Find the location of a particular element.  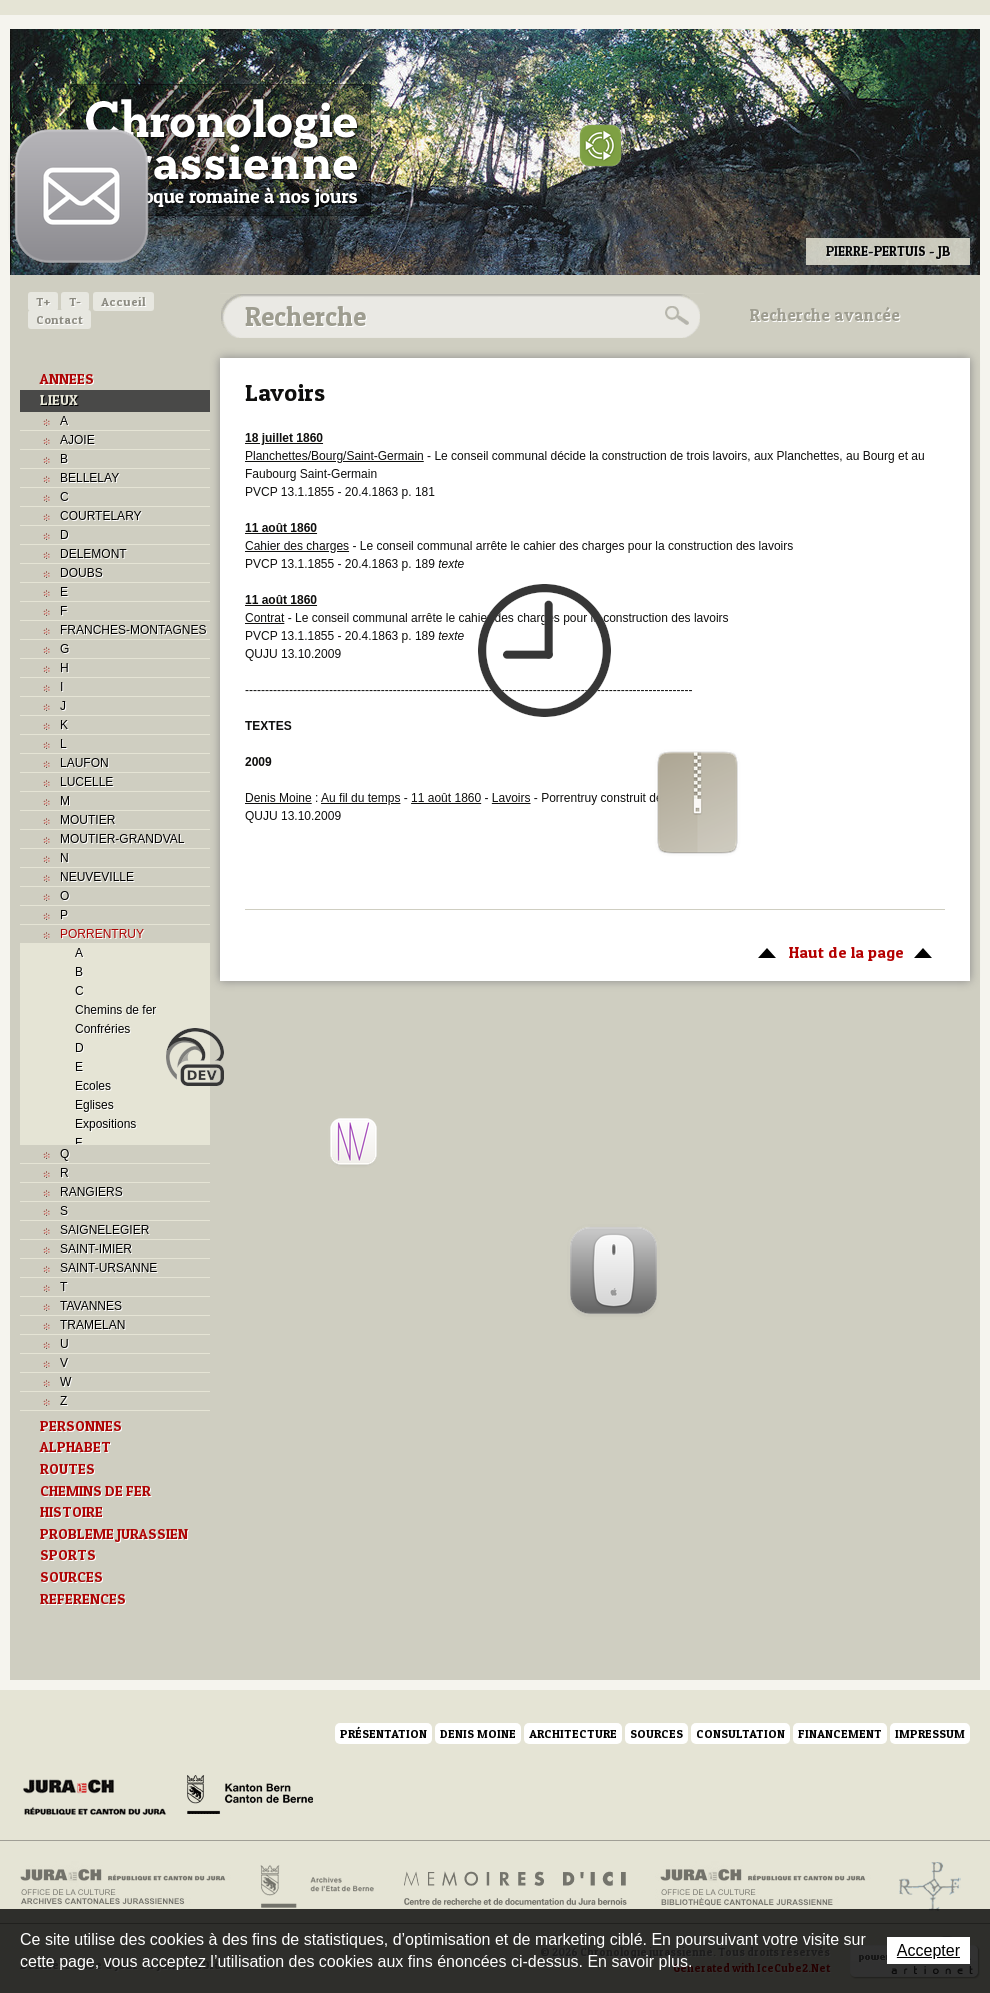

open Microsoft Edge Dev browser is located at coordinates (195, 1057).